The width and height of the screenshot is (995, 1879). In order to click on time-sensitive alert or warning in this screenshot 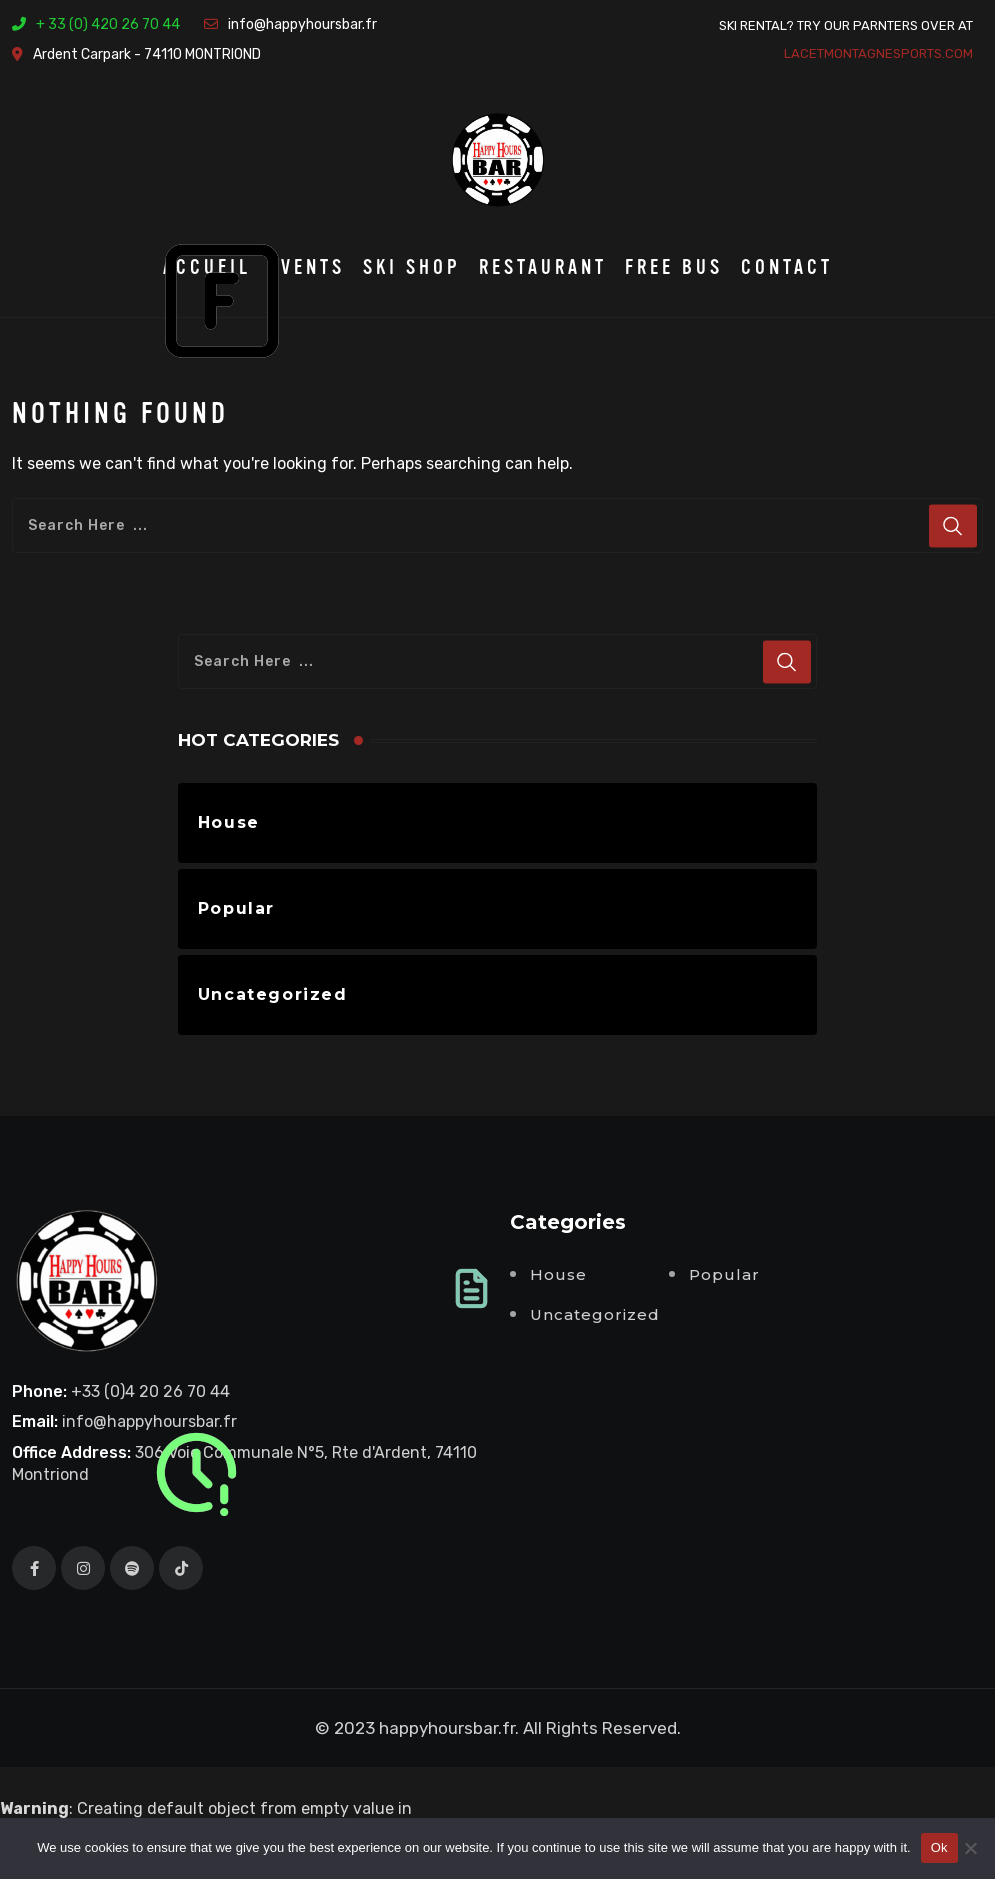, I will do `click(196, 1472)`.